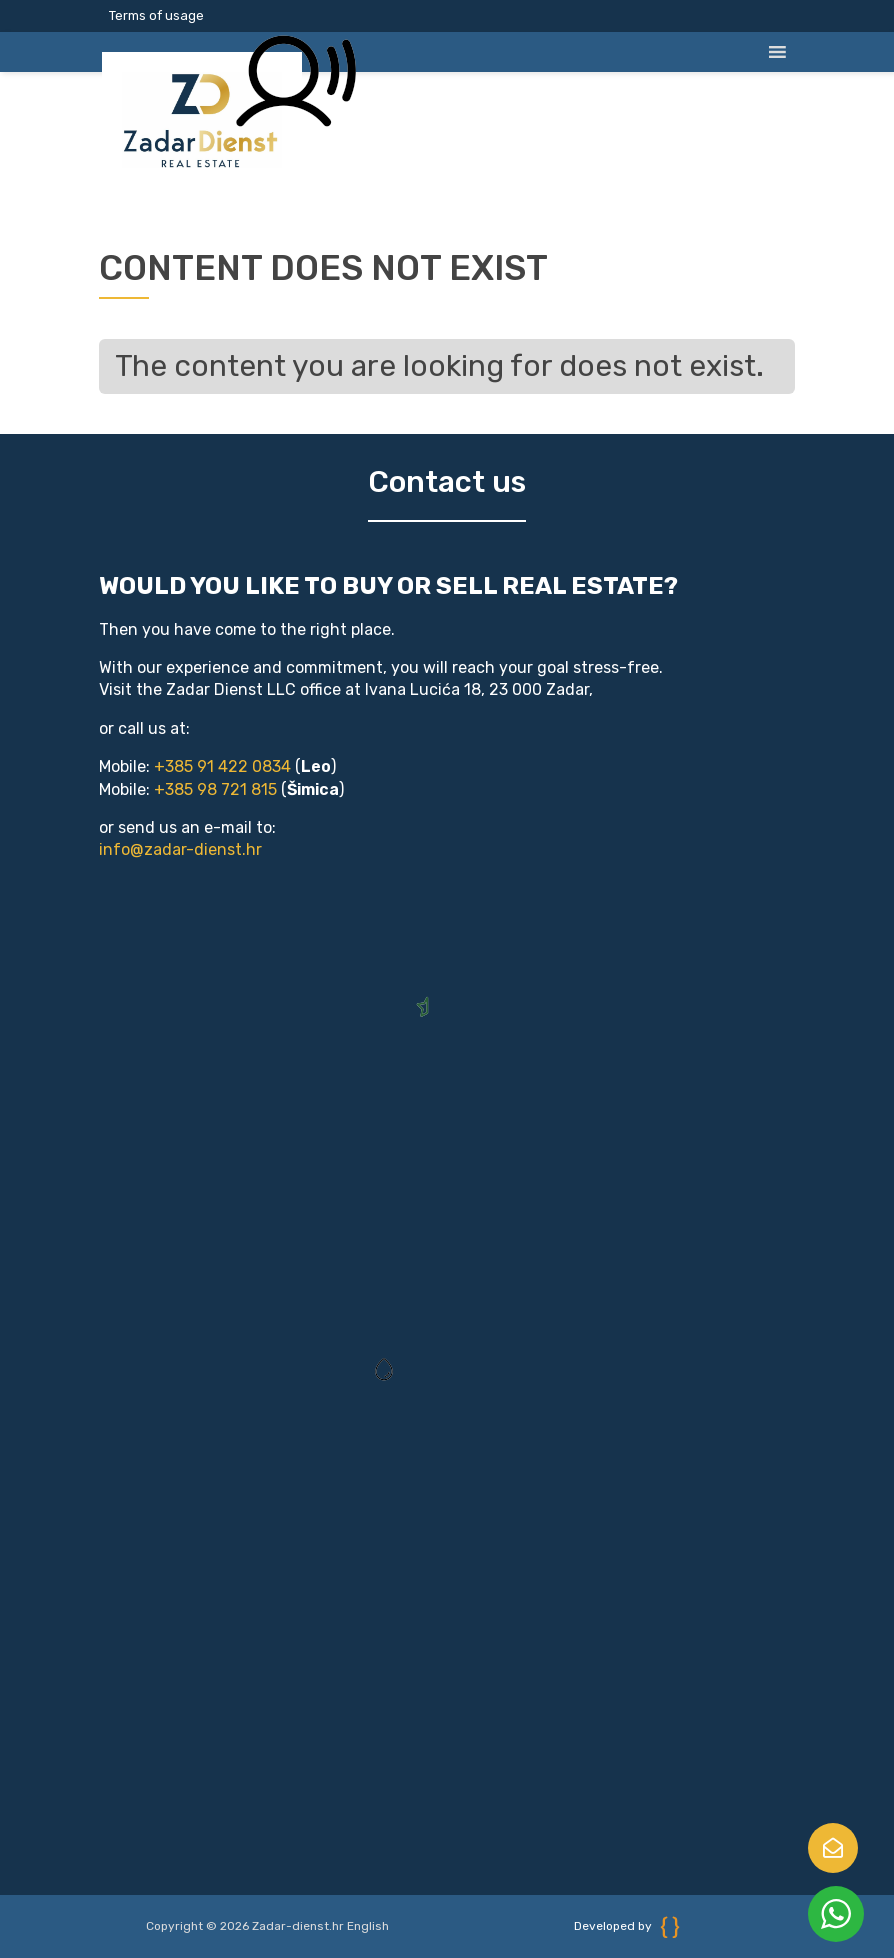 The image size is (894, 1958). What do you see at coordinates (427, 1007) in the screenshot?
I see `indicates a partial rating or half-star score` at bounding box center [427, 1007].